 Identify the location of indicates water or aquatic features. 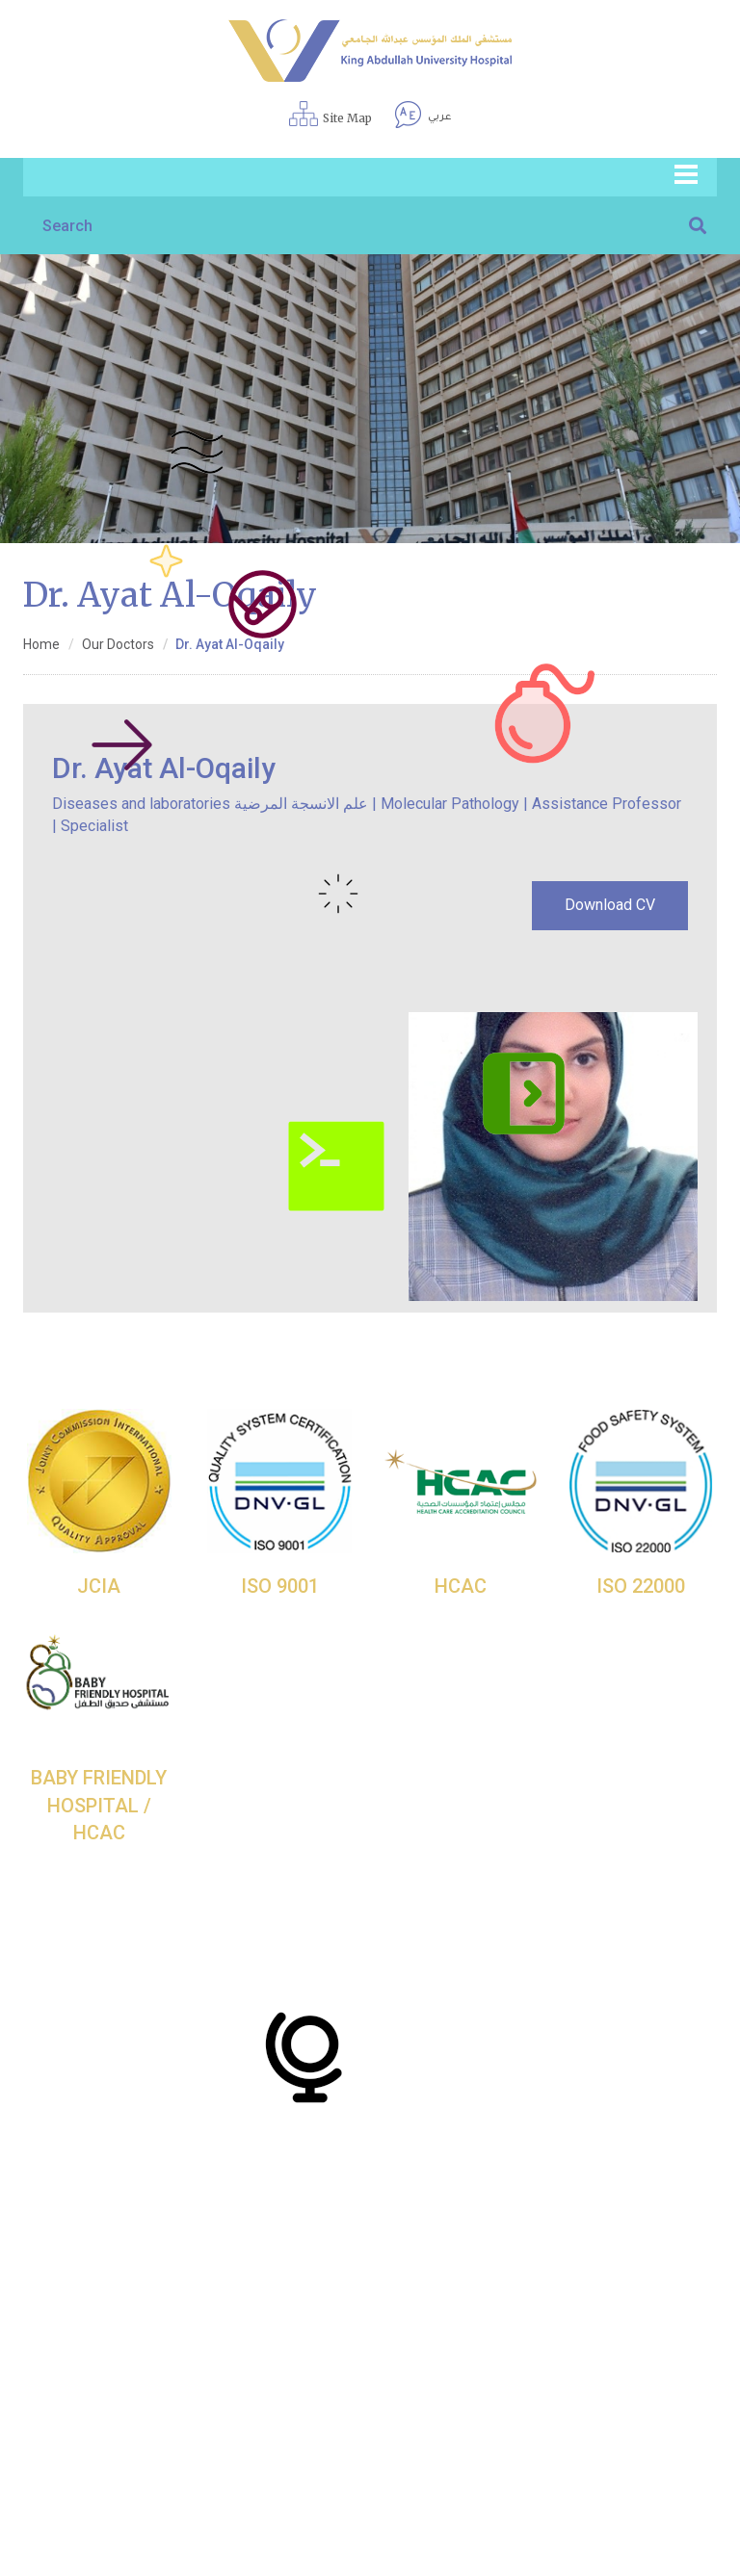
(197, 452).